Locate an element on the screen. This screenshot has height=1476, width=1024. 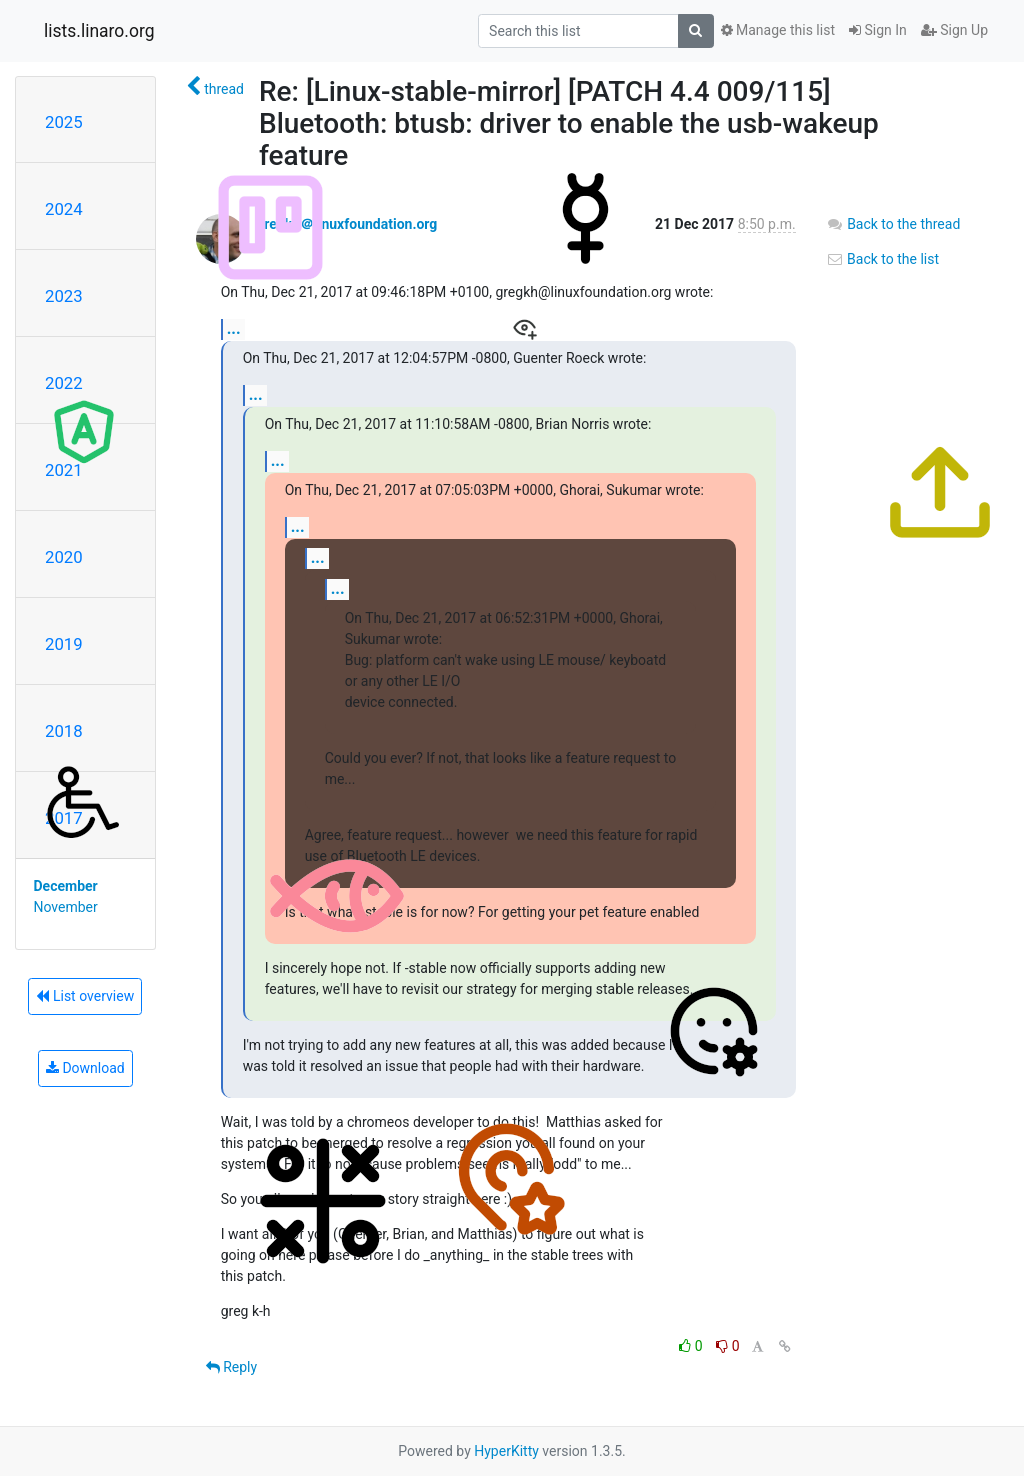
customize emoji or reaction settings is located at coordinates (714, 1031).